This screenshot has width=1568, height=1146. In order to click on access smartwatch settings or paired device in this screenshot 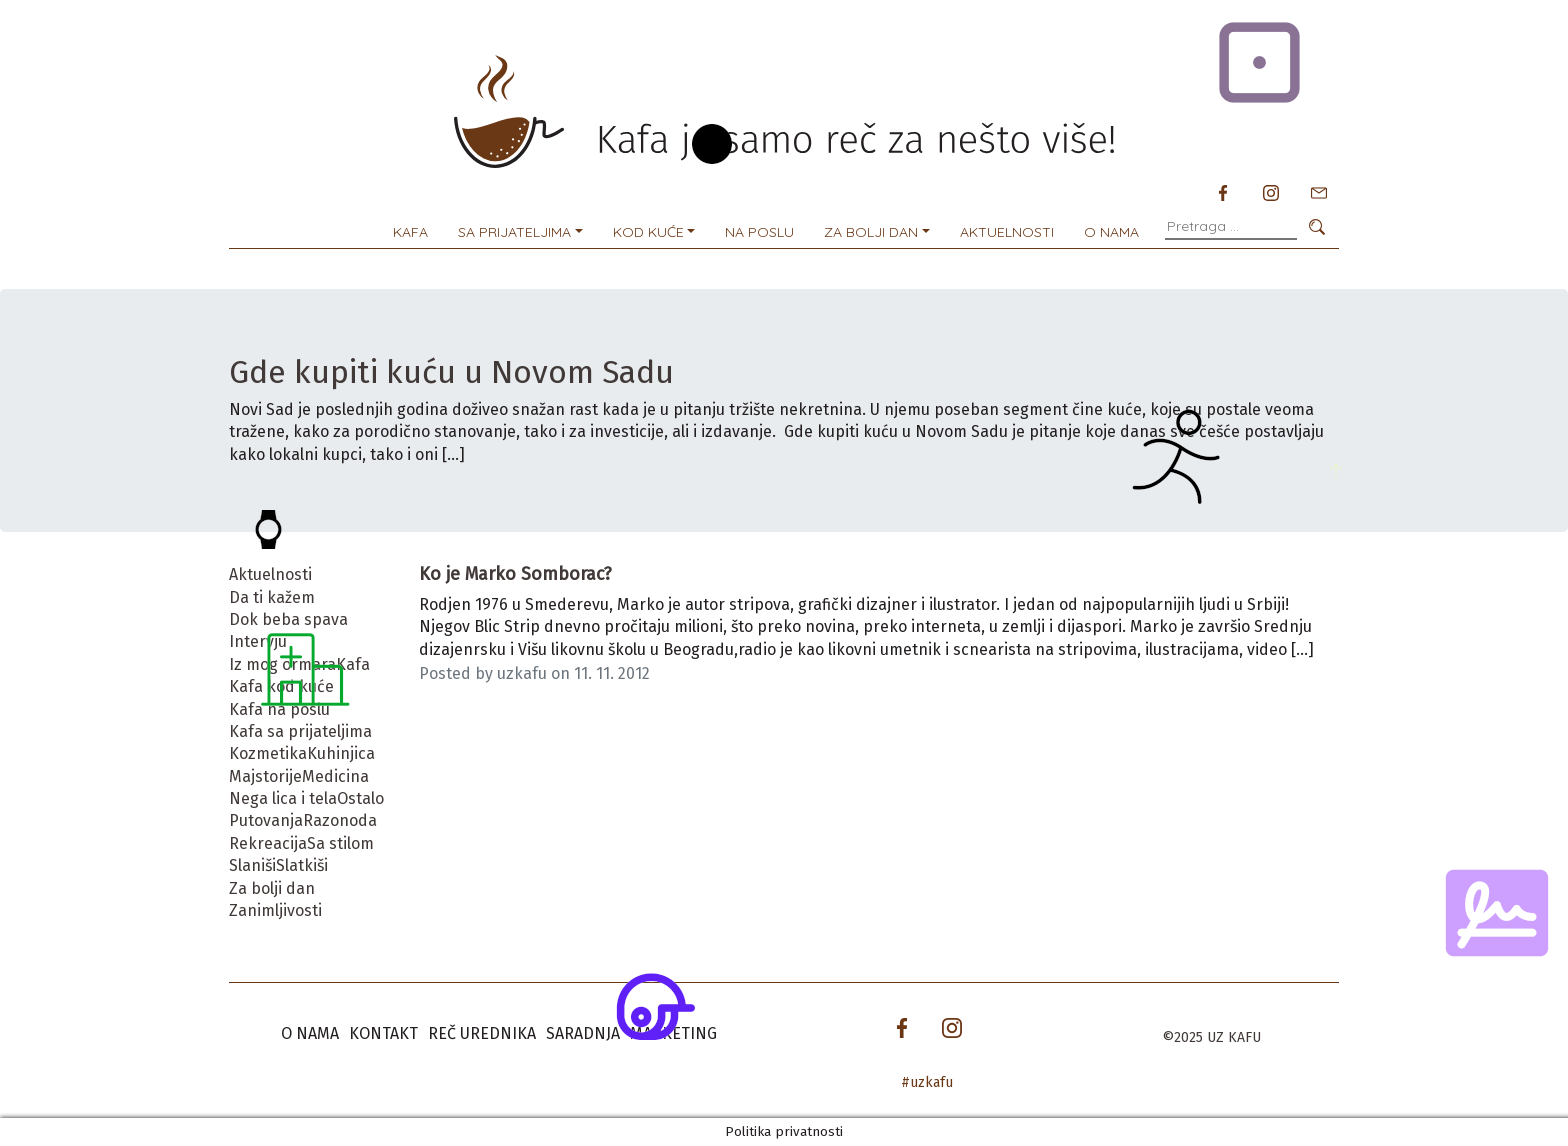, I will do `click(268, 529)`.